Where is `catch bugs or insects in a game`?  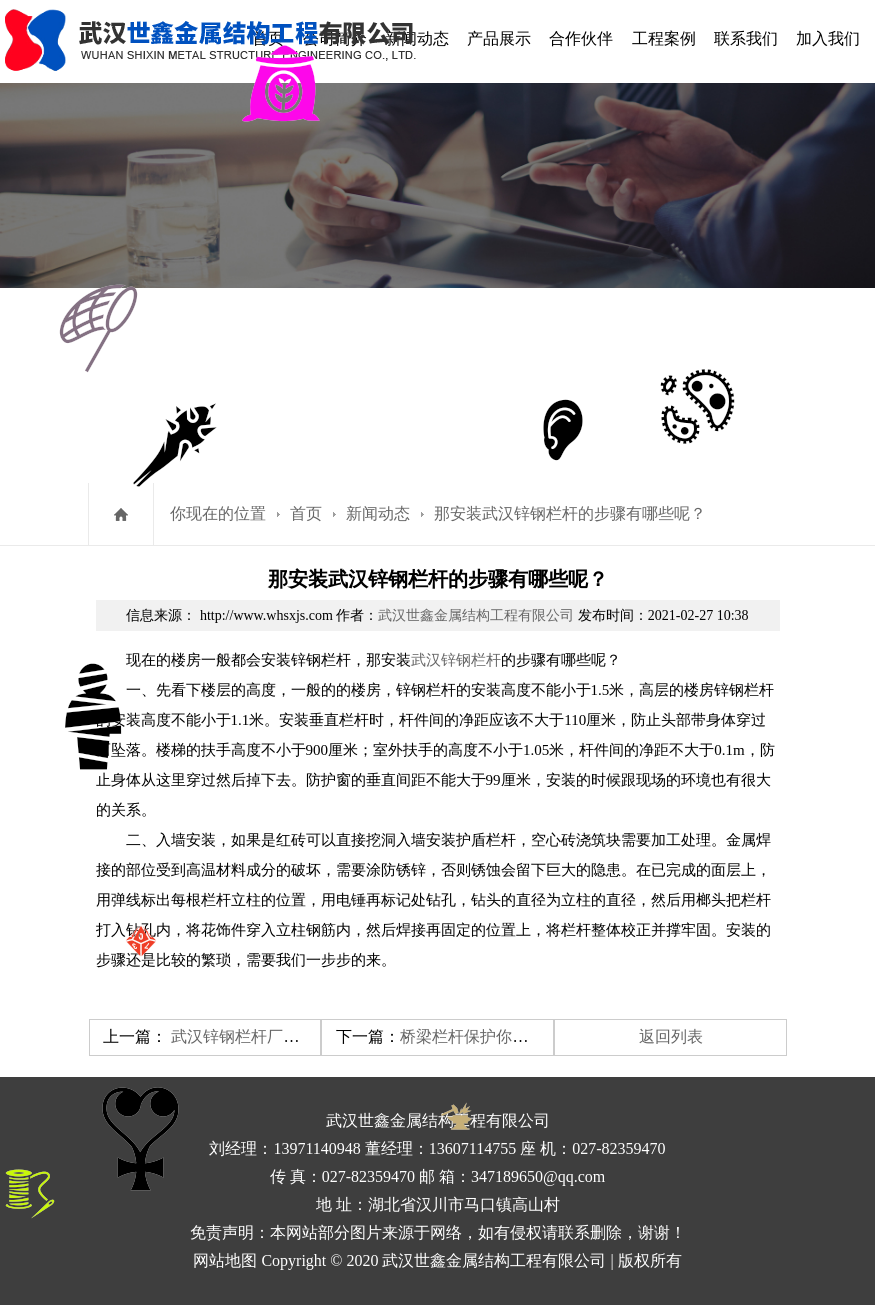
catch bugs or insects in a game is located at coordinates (98, 328).